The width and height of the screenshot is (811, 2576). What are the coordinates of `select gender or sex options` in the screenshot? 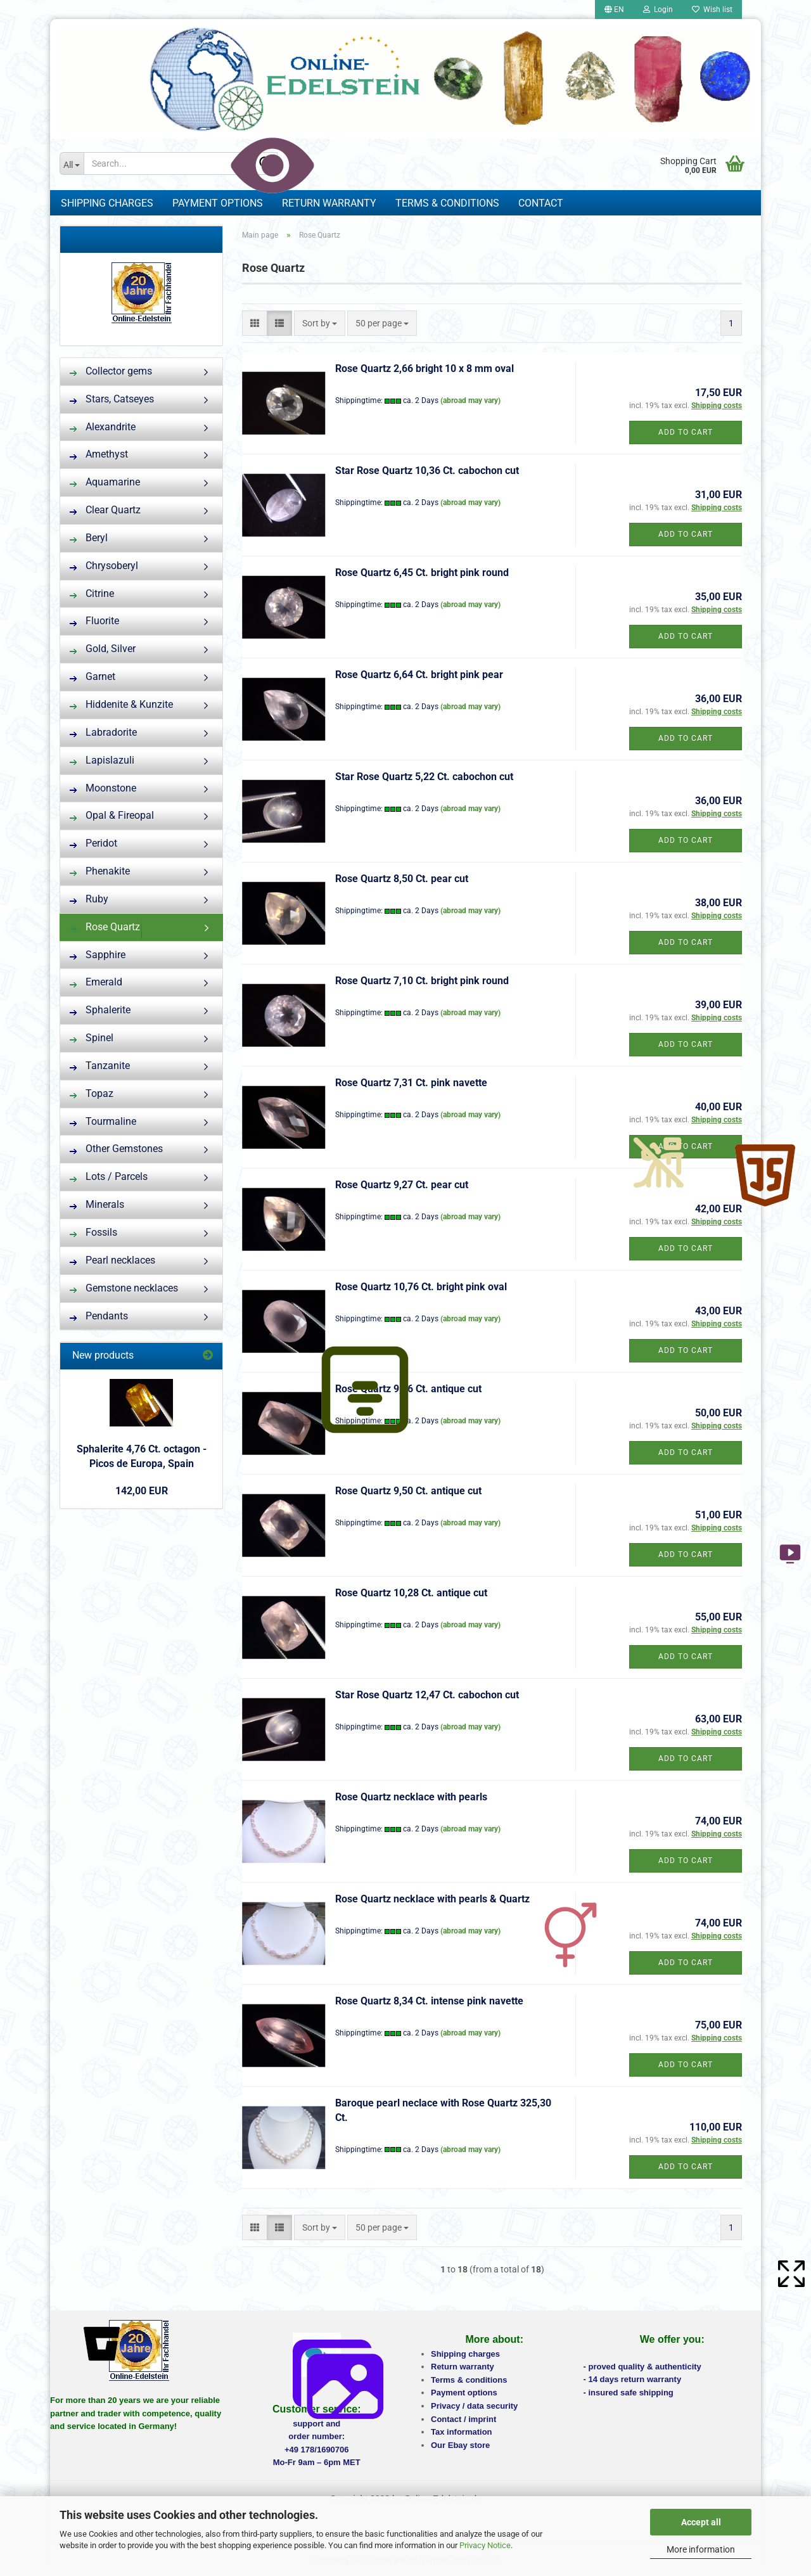 It's located at (570, 1935).